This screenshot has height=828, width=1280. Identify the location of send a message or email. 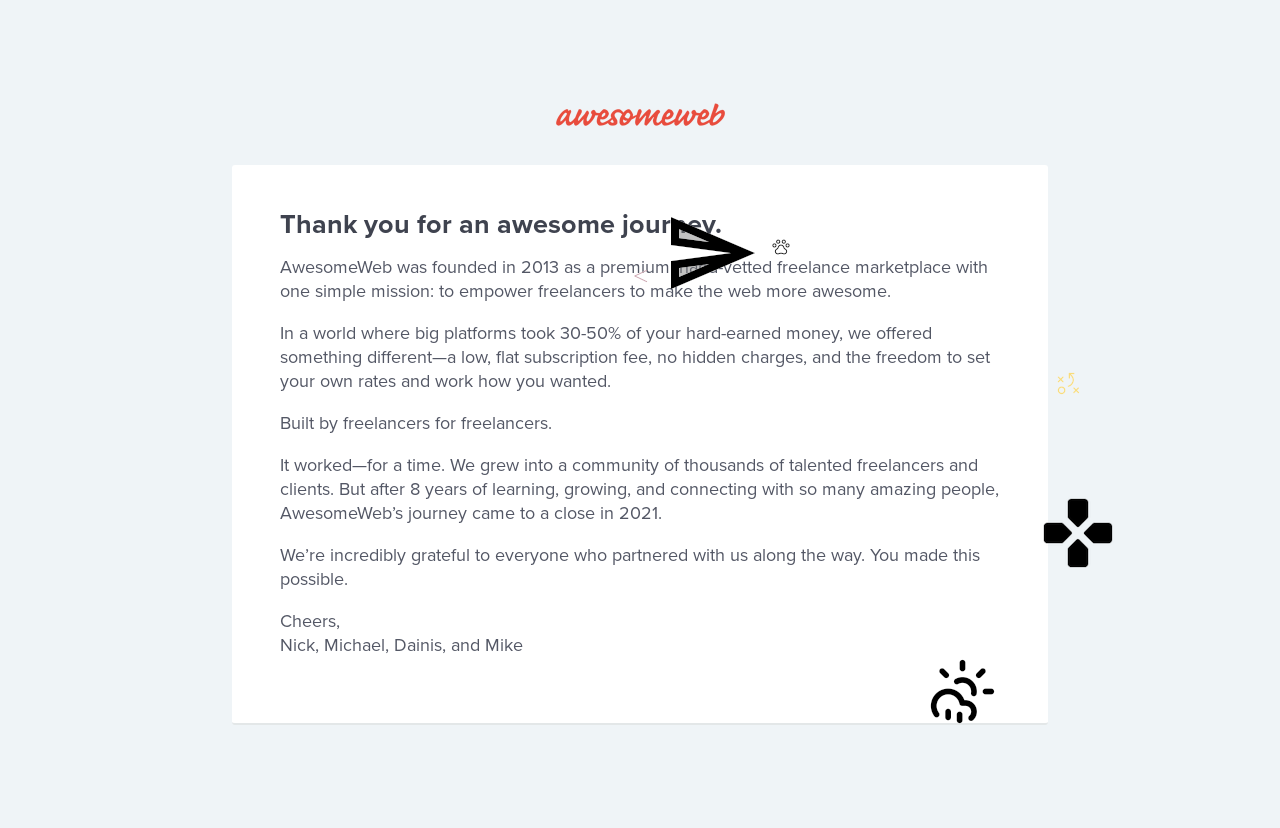
(711, 253).